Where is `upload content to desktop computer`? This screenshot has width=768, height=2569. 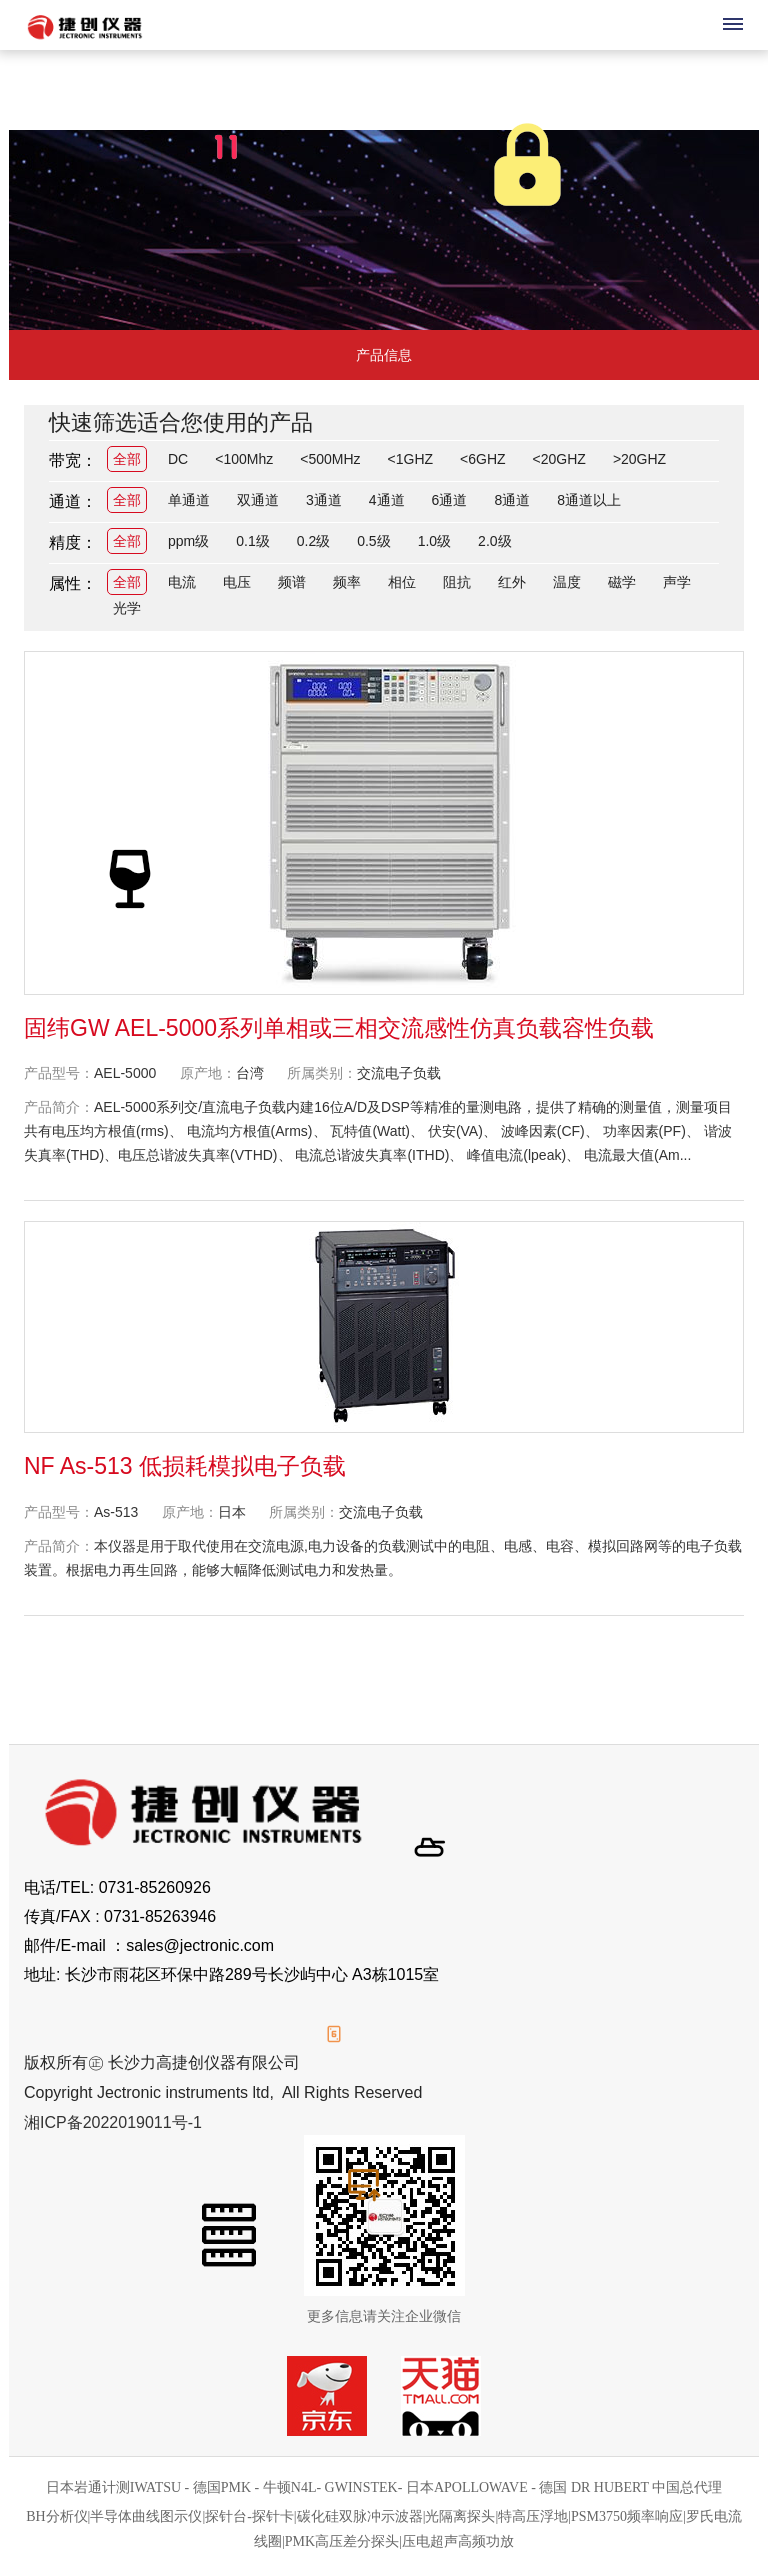
upload content to desktop computer is located at coordinates (363, 2184).